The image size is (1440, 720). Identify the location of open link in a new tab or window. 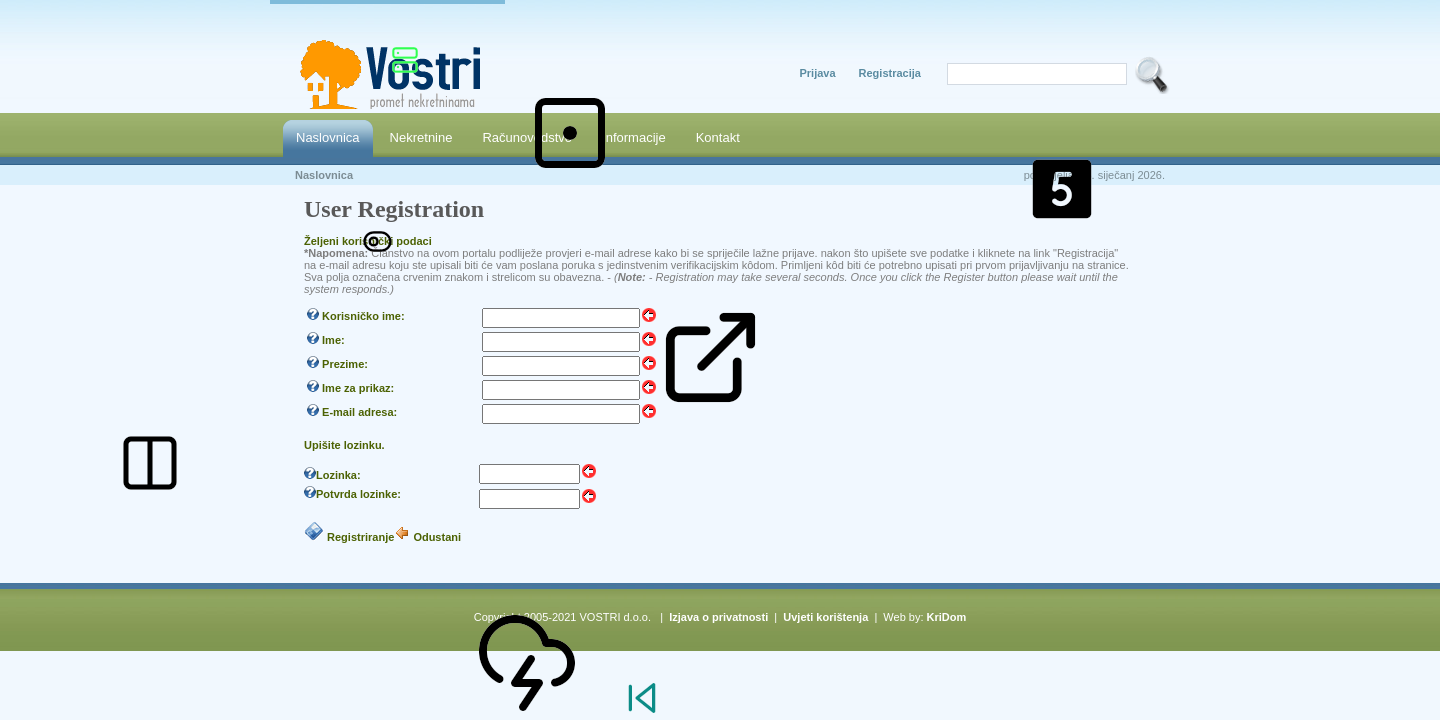
(710, 357).